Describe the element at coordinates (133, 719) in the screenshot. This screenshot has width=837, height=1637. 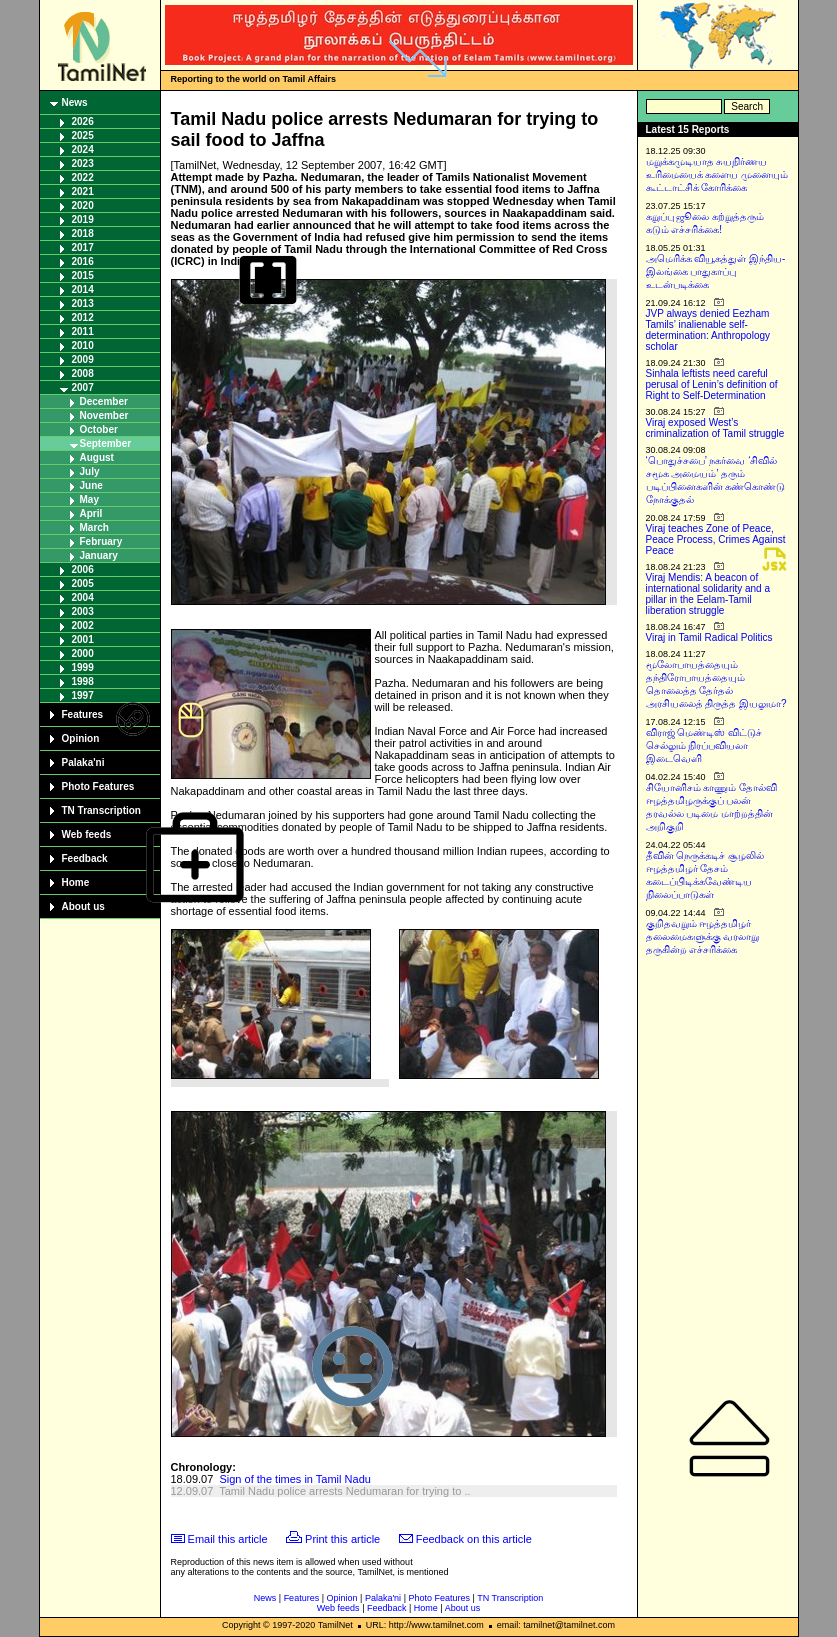
I see `open steam gaming platform` at that location.